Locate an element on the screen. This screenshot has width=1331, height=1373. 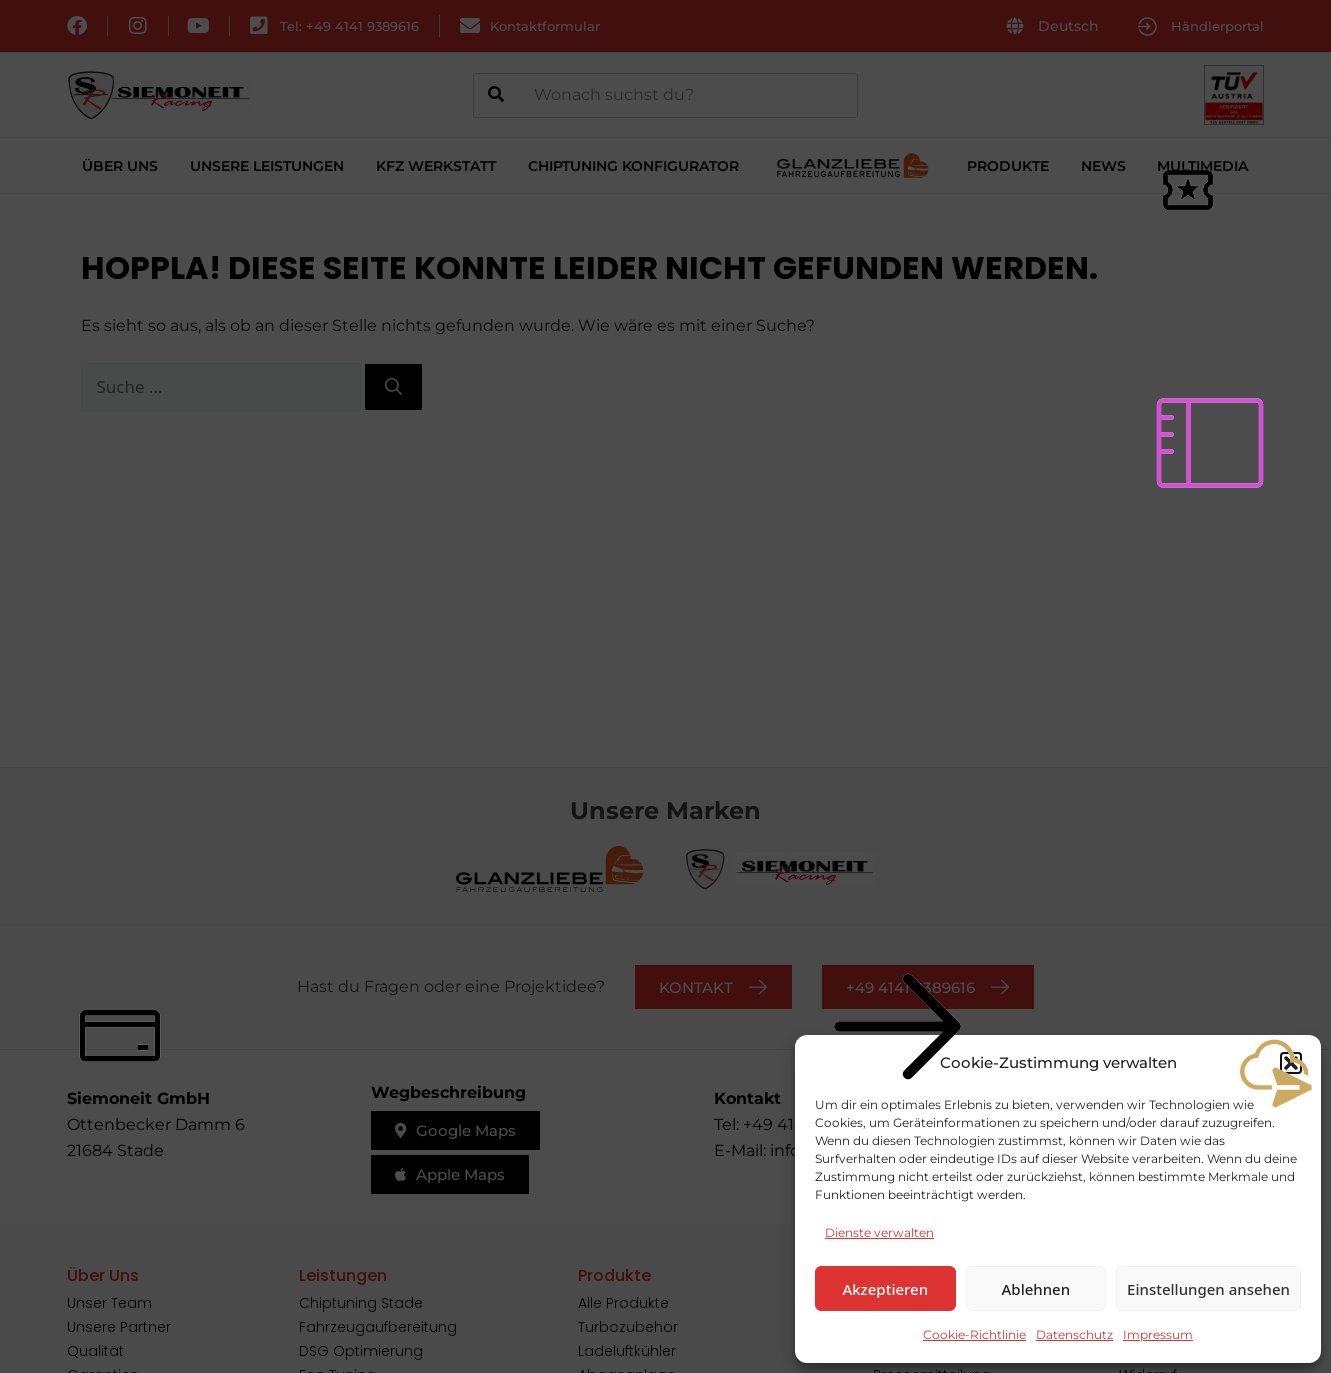
send to remote agent or cloud service is located at coordinates (1276, 1071).